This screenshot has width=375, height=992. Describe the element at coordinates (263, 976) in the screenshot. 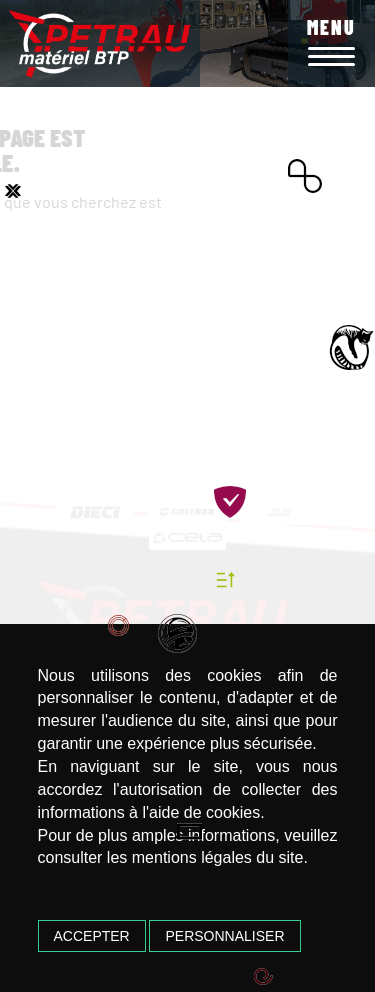

I see `every.org logo` at that location.